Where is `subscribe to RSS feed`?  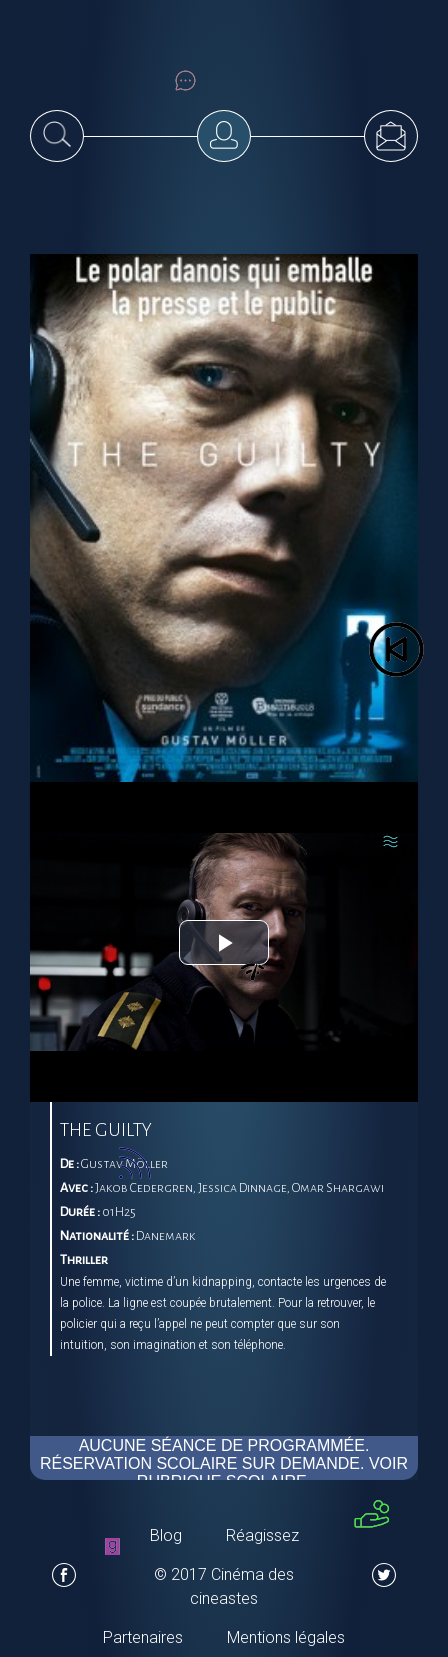
subscribe to RSS feed is located at coordinates (133, 1164).